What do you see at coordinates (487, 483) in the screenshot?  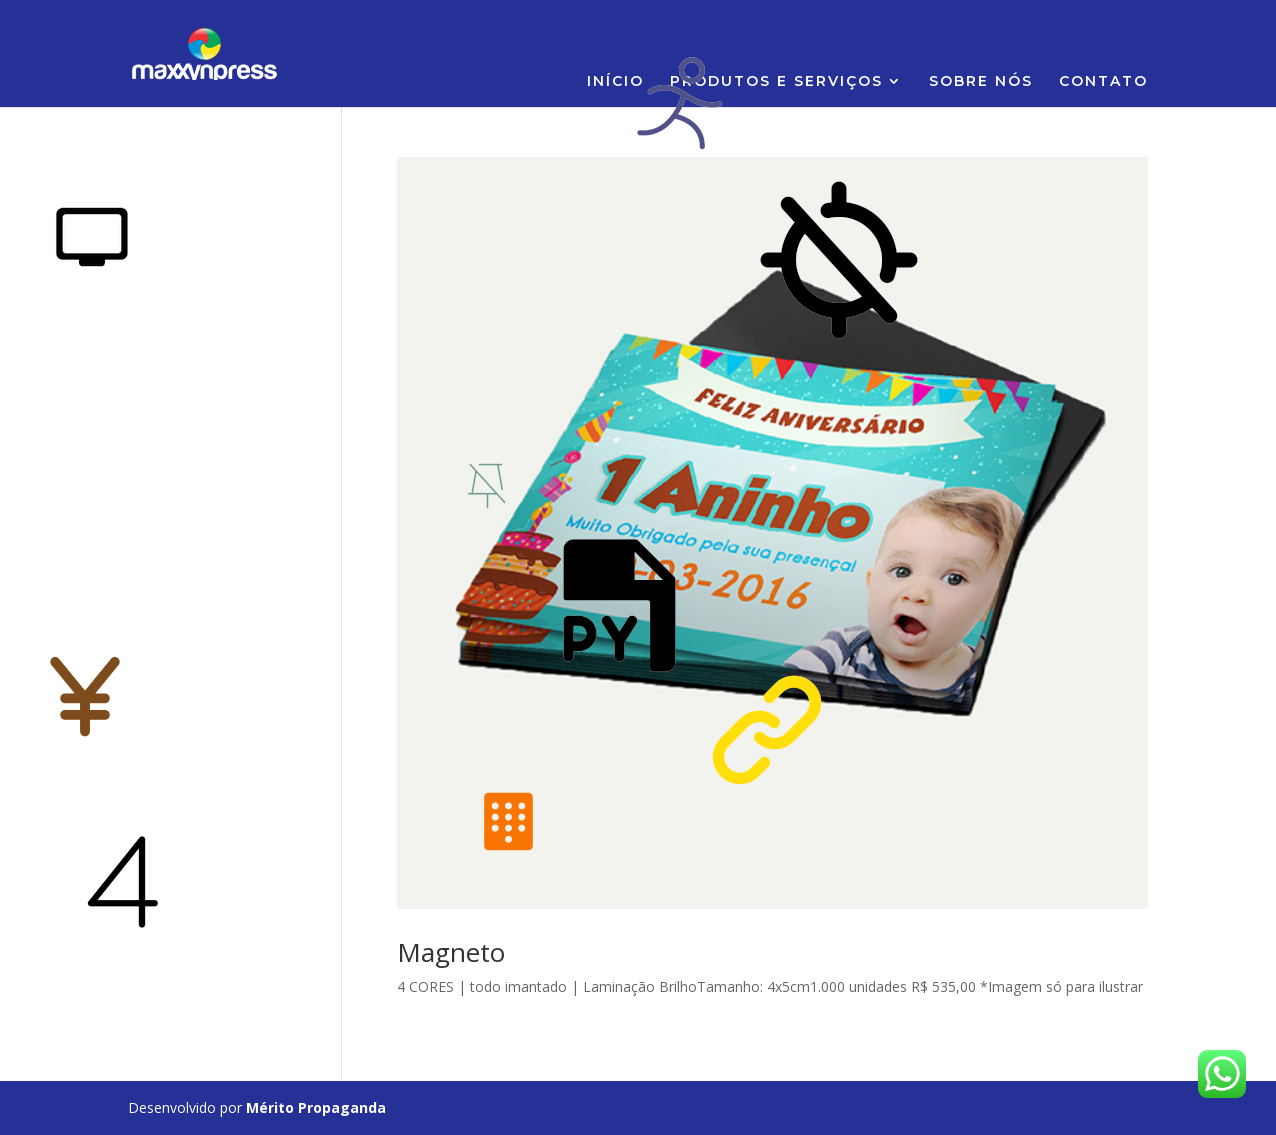 I see `unpin this item` at bounding box center [487, 483].